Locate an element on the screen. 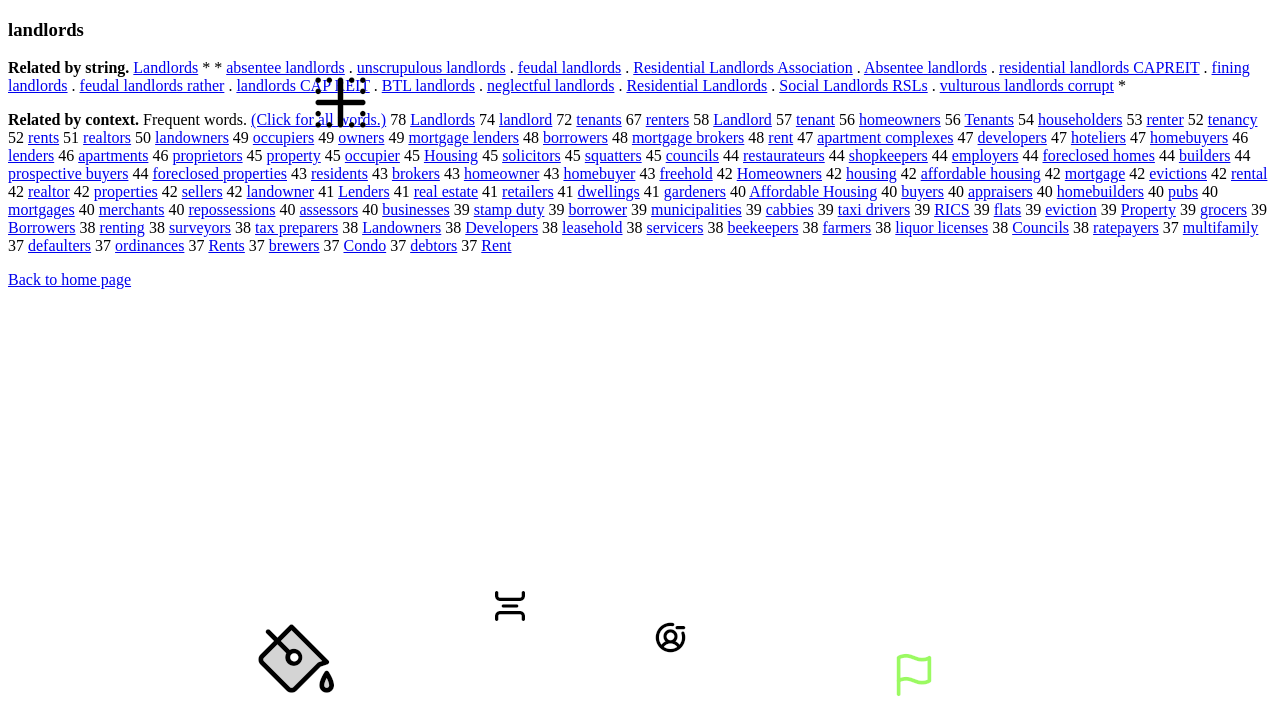  remove a user from your contacts is located at coordinates (670, 637).